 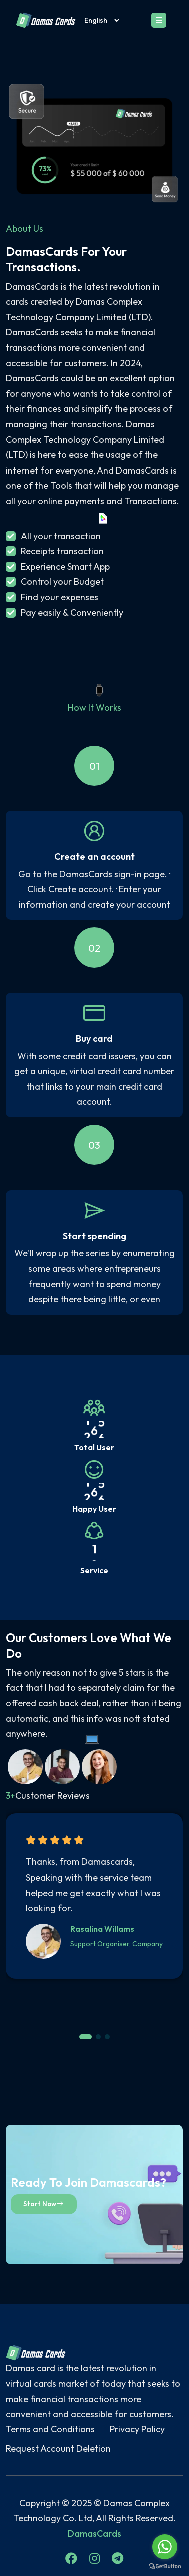 I want to click on apple watch device icon, so click(x=100, y=690).